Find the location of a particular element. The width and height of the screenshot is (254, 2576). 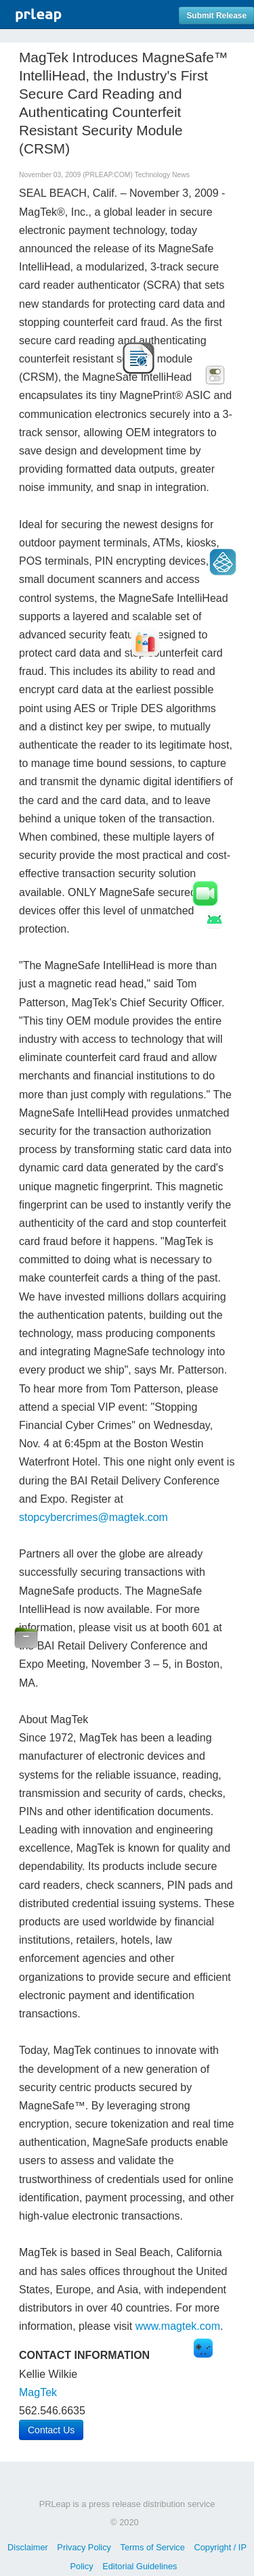

open Bottles app to run Windows software is located at coordinates (145, 642).